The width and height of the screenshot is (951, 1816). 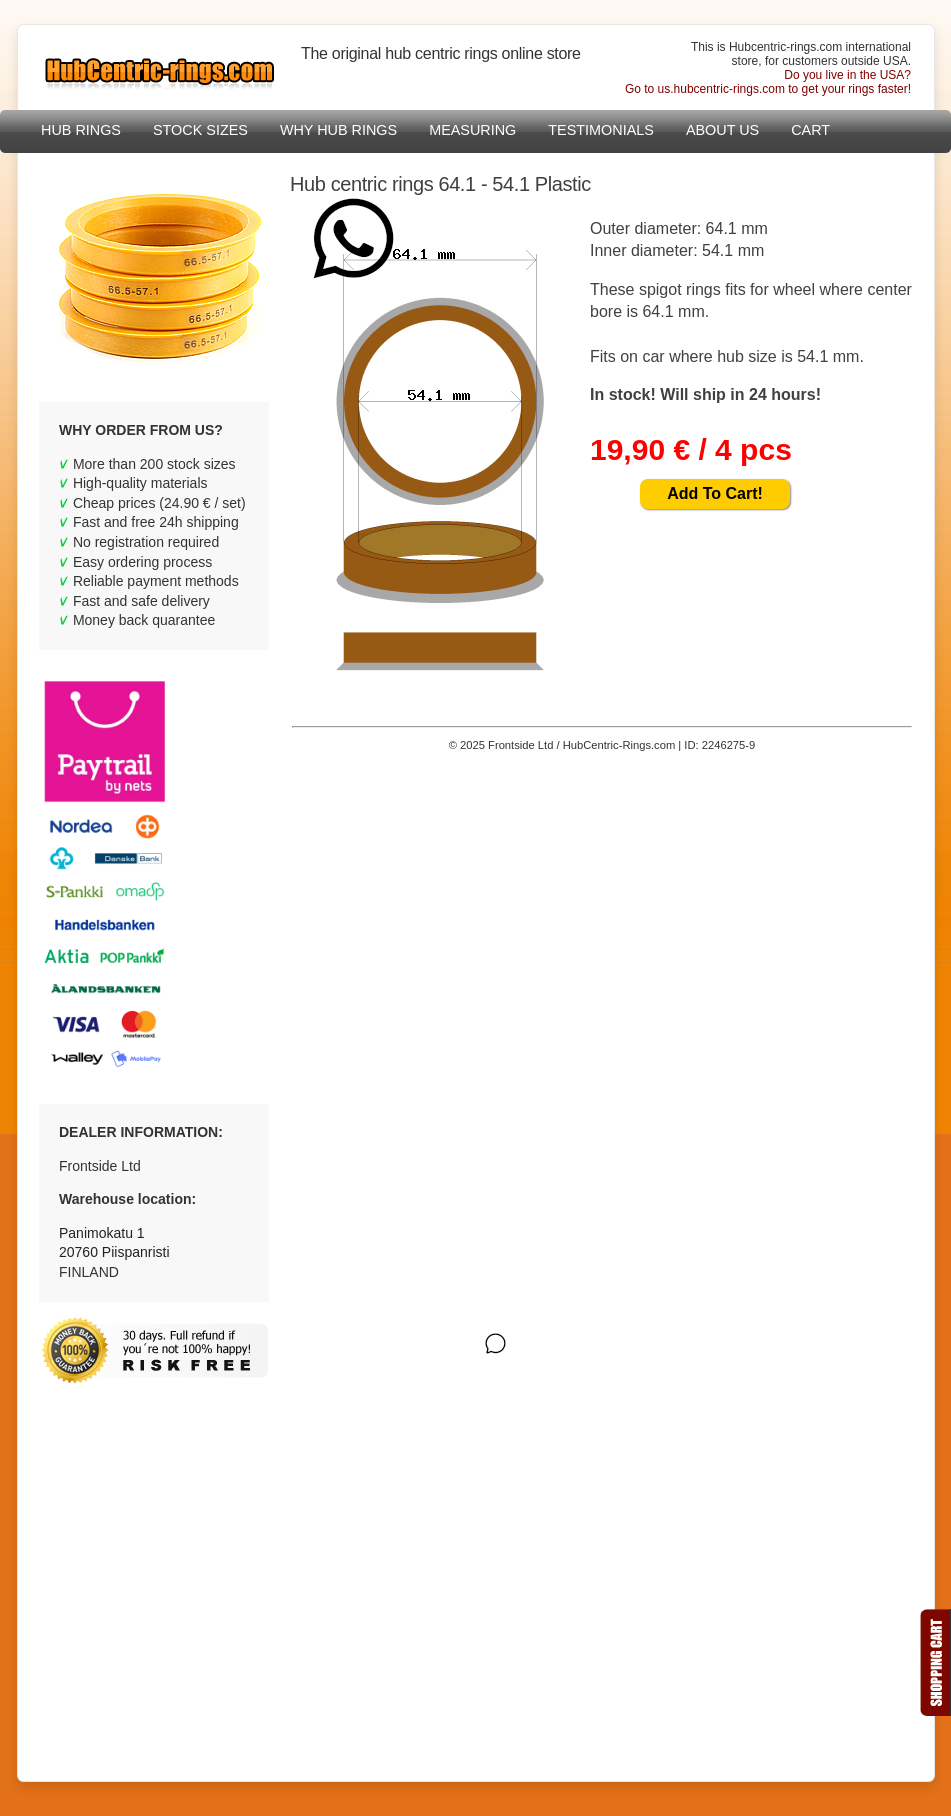 What do you see at coordinates (495, 1343) in the screenshot?
I see `open a chat or messaging feature` at bounding box center [495, 1343].